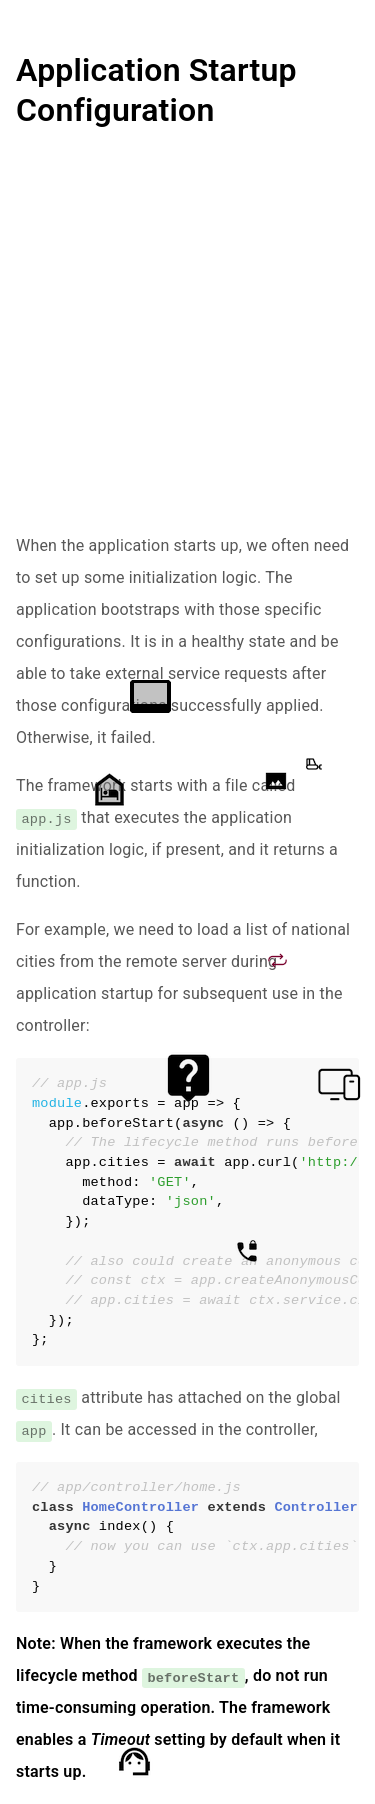  I want to click on access live help or support chat, so click(188, 1077).